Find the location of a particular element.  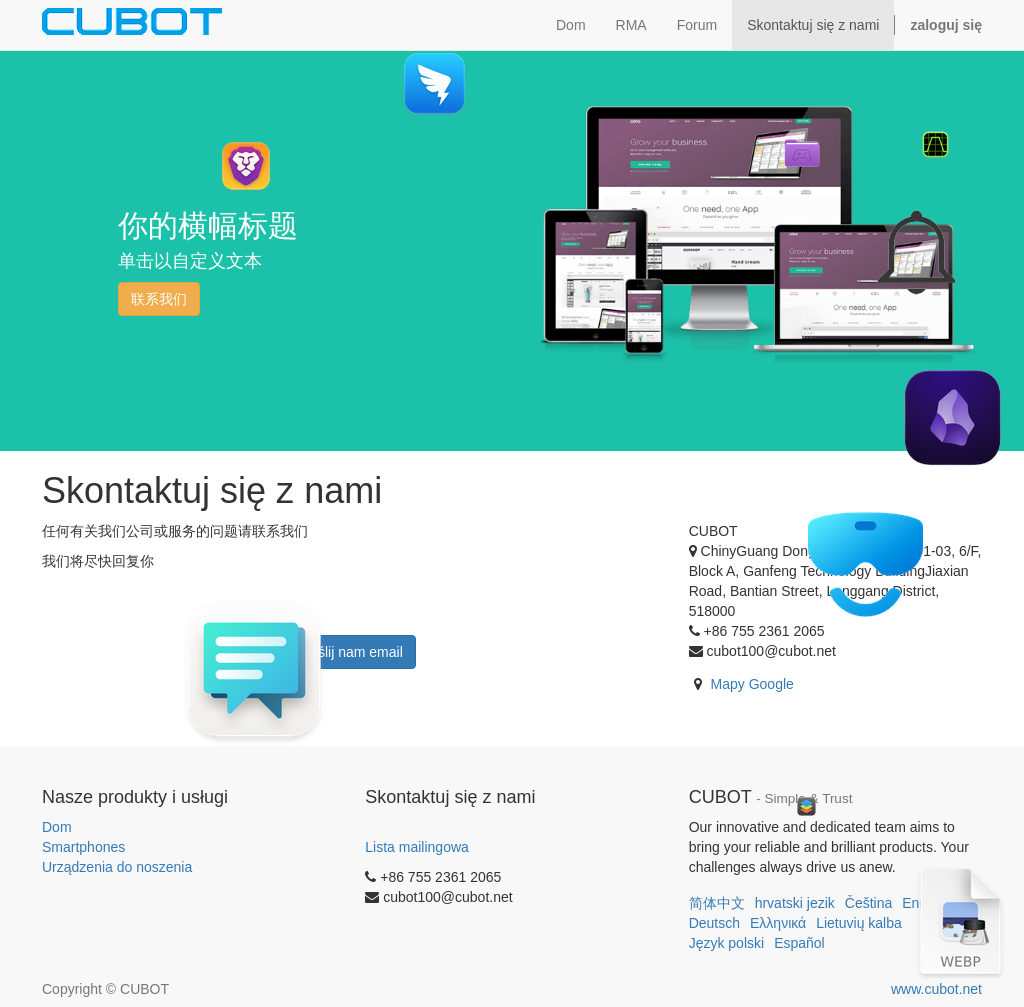

open obsidian note-taking app is located at coordinates (952, 417).